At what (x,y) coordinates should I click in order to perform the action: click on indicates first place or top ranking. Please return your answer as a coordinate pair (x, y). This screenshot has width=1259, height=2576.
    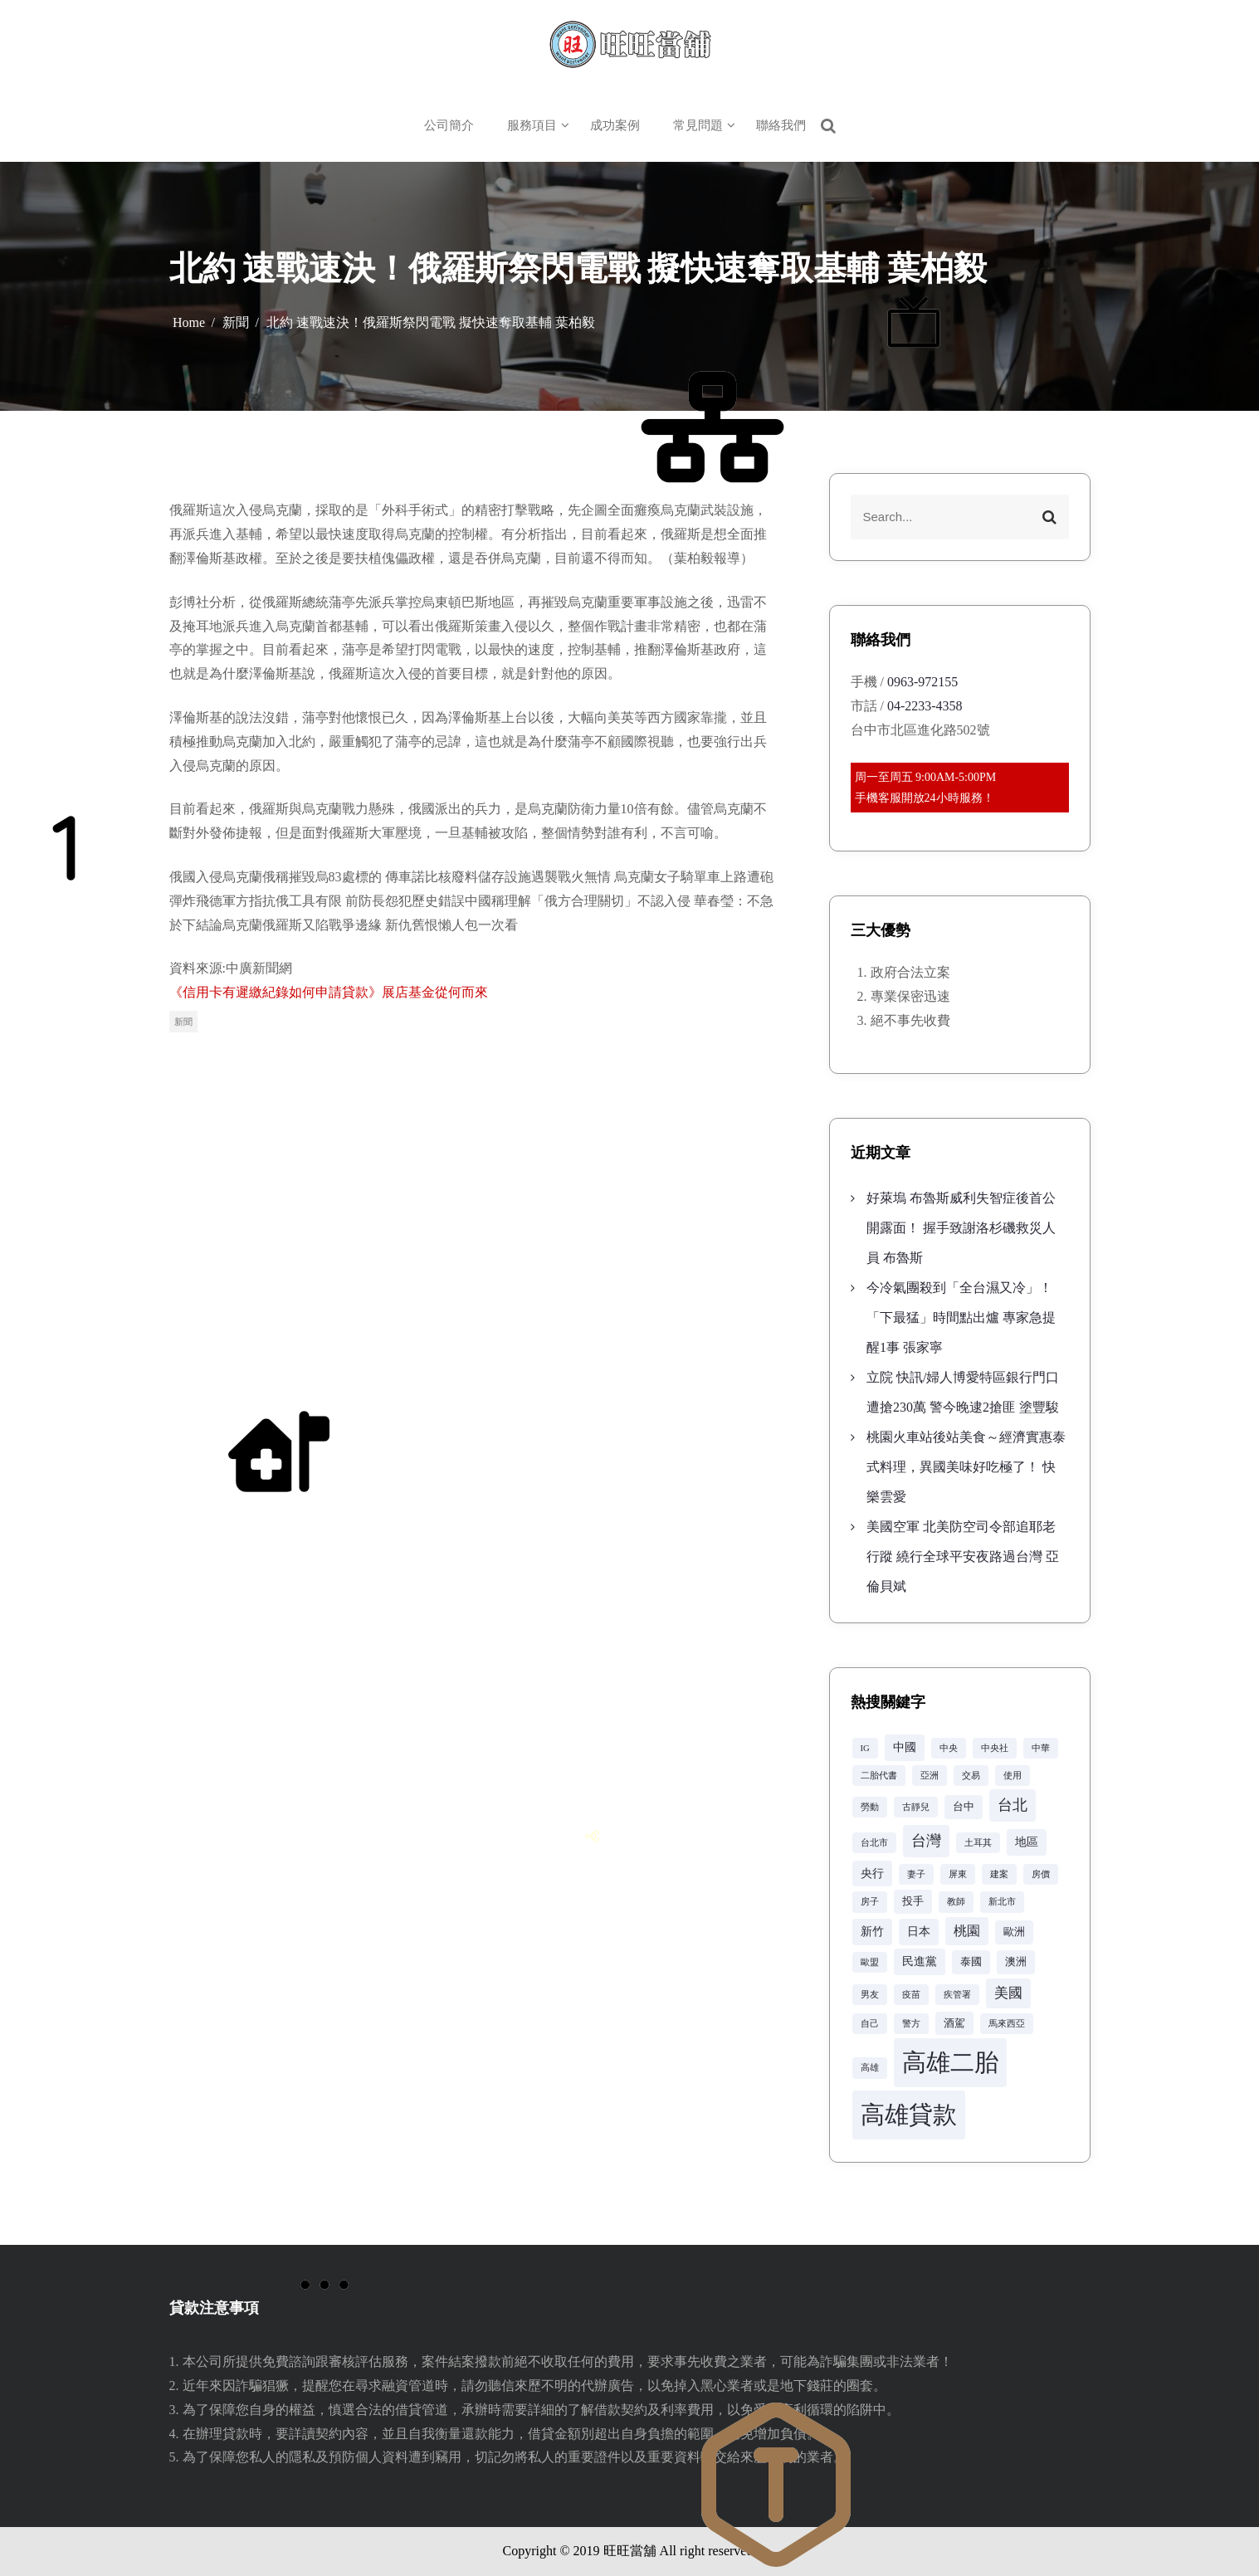
    Looking at the image, I should click on (68, 848).